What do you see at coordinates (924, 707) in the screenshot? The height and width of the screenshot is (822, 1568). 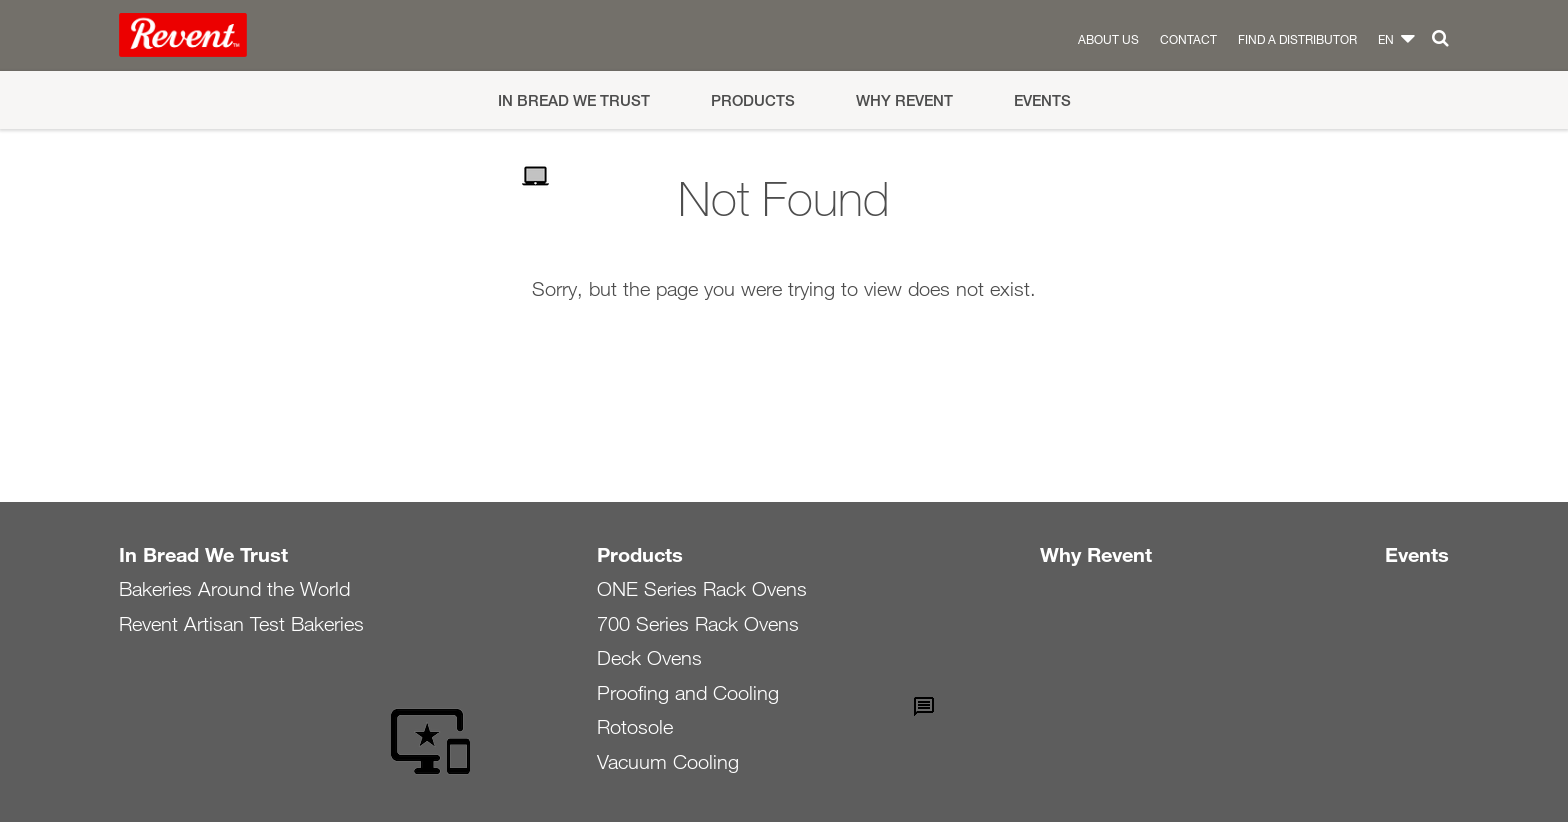 I see `open messaging or chat` at bounding box center [924, 707].